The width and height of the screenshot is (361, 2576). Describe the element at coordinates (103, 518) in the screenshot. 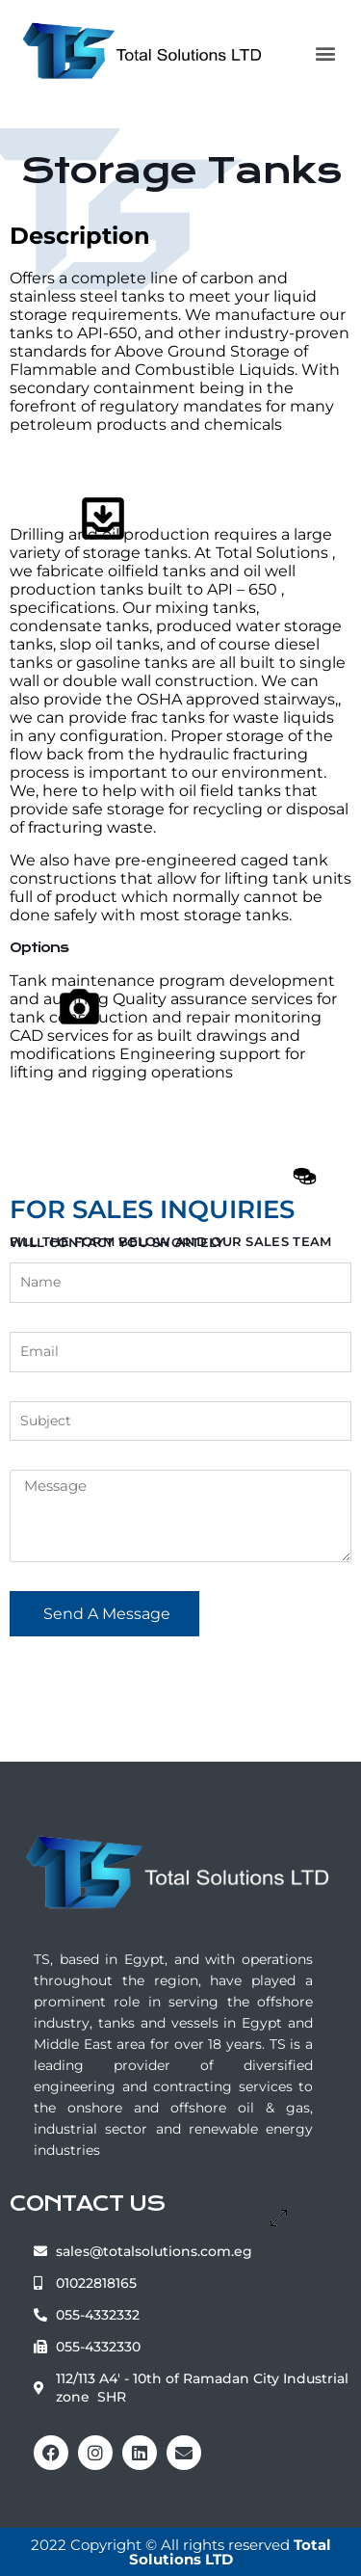

I see `download file to inbox or tray` at that location.